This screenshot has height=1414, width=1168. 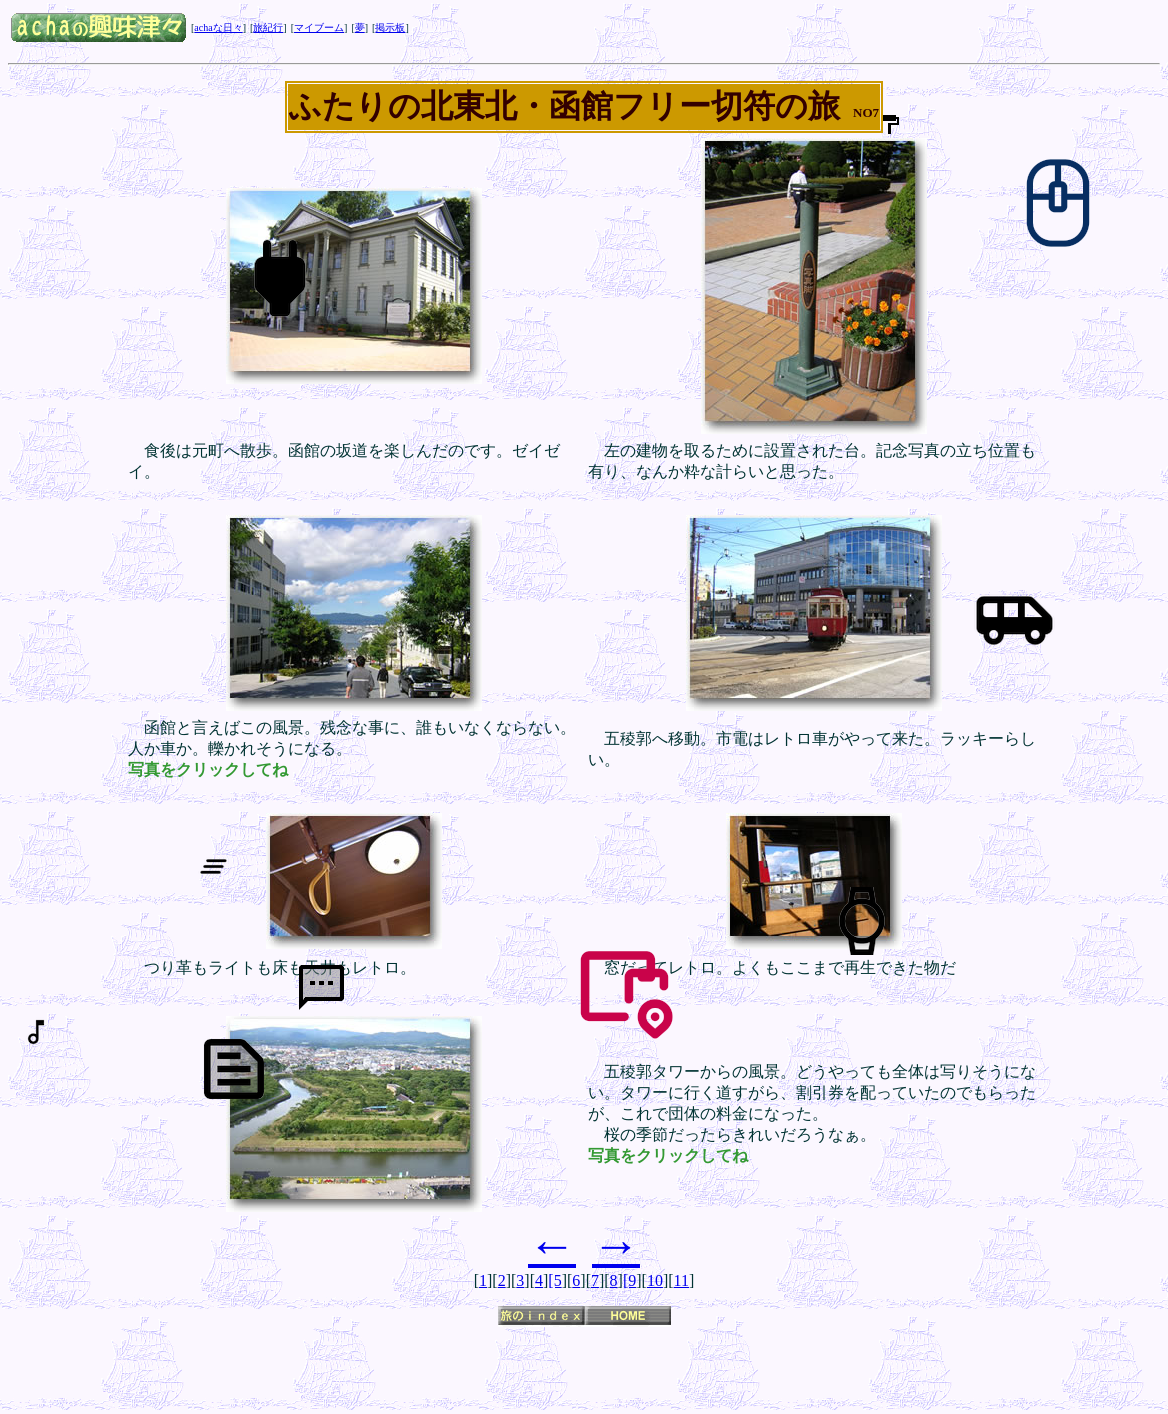 I want to click on open text messages, so click(x=321, y=987).